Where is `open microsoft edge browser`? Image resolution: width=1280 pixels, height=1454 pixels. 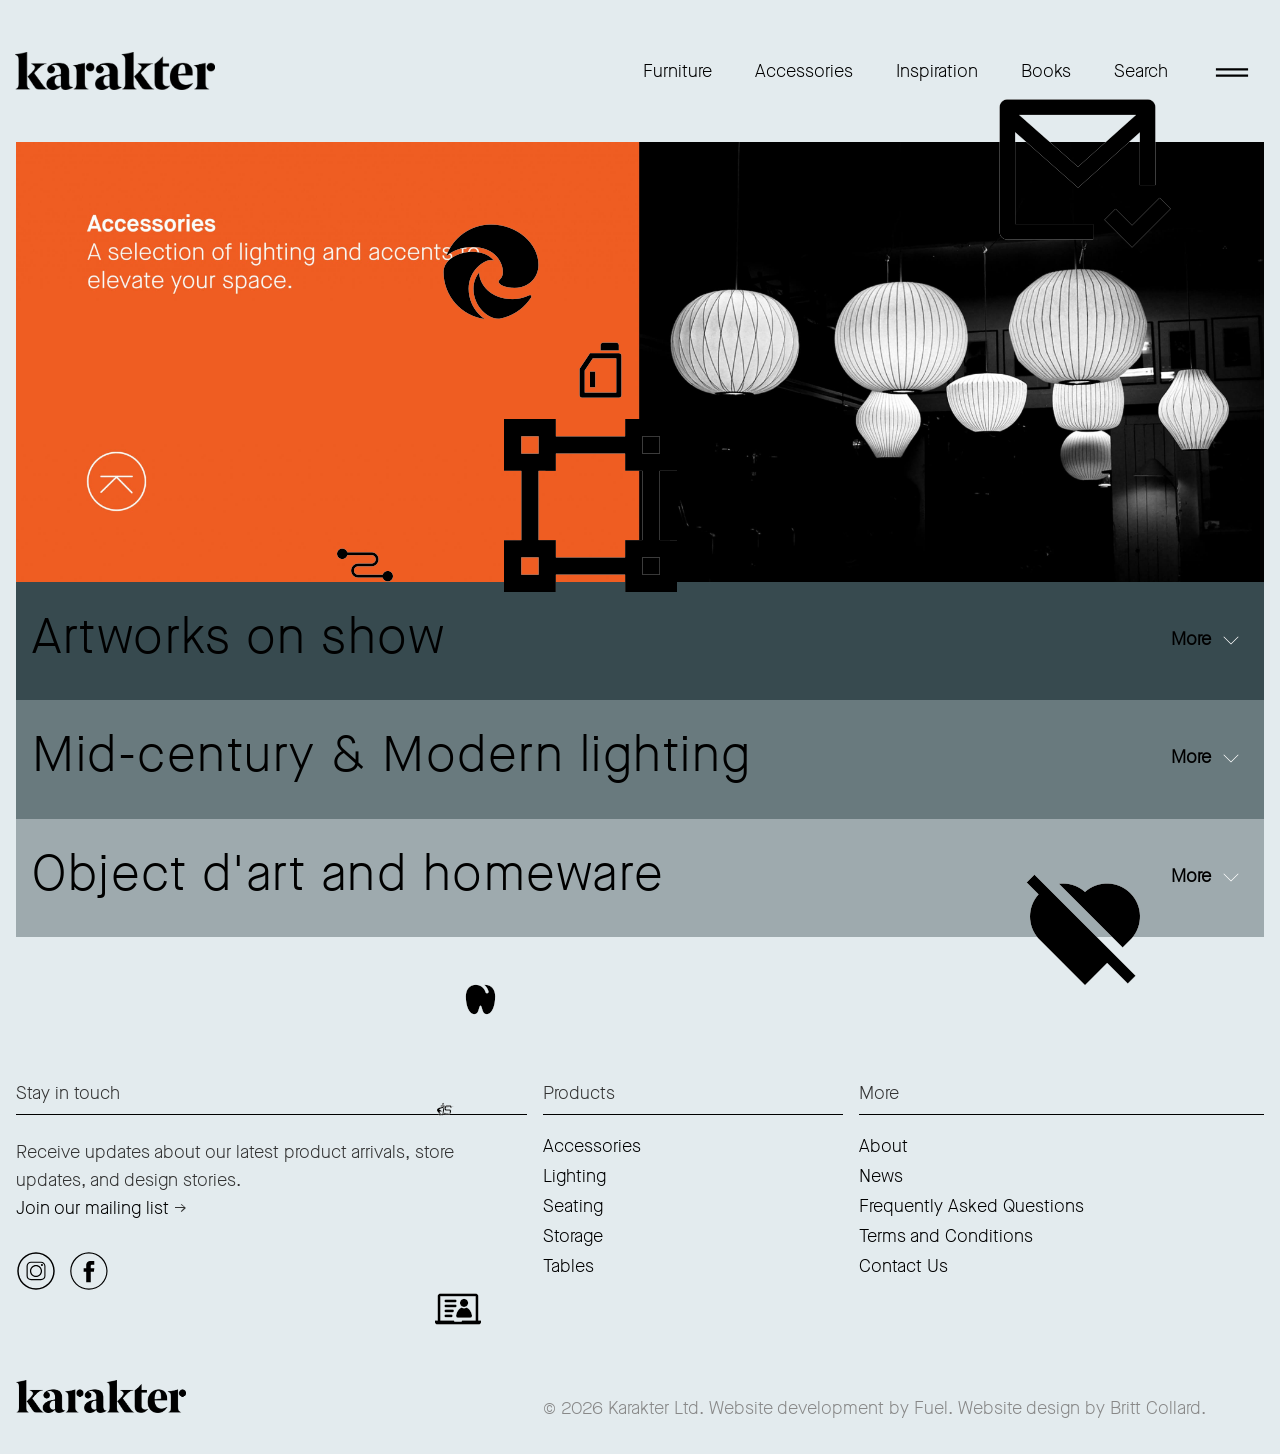
open microsoft edge browser is located at coordinates (491, 272).